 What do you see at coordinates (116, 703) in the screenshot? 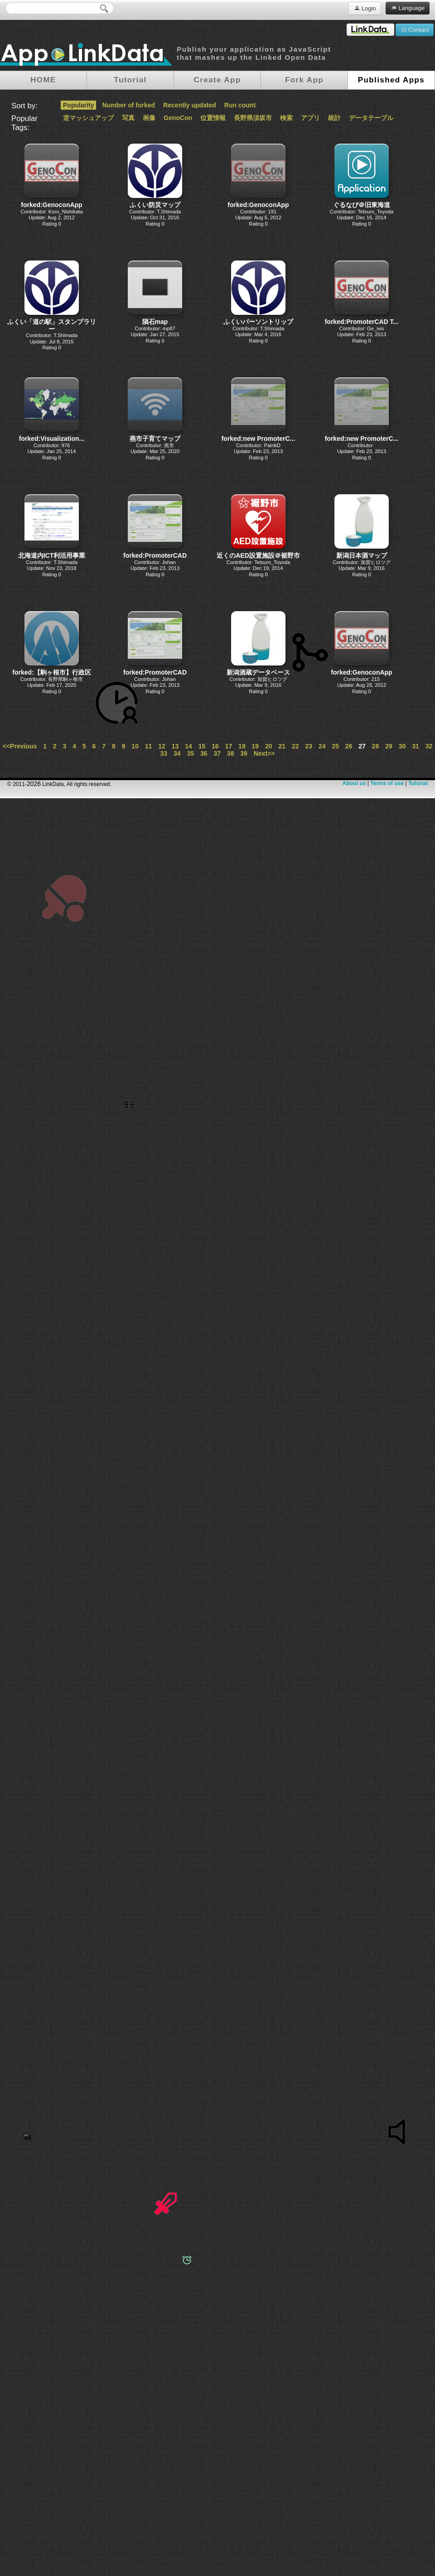
I see `view user activity history` at bounding box center [116, 703].